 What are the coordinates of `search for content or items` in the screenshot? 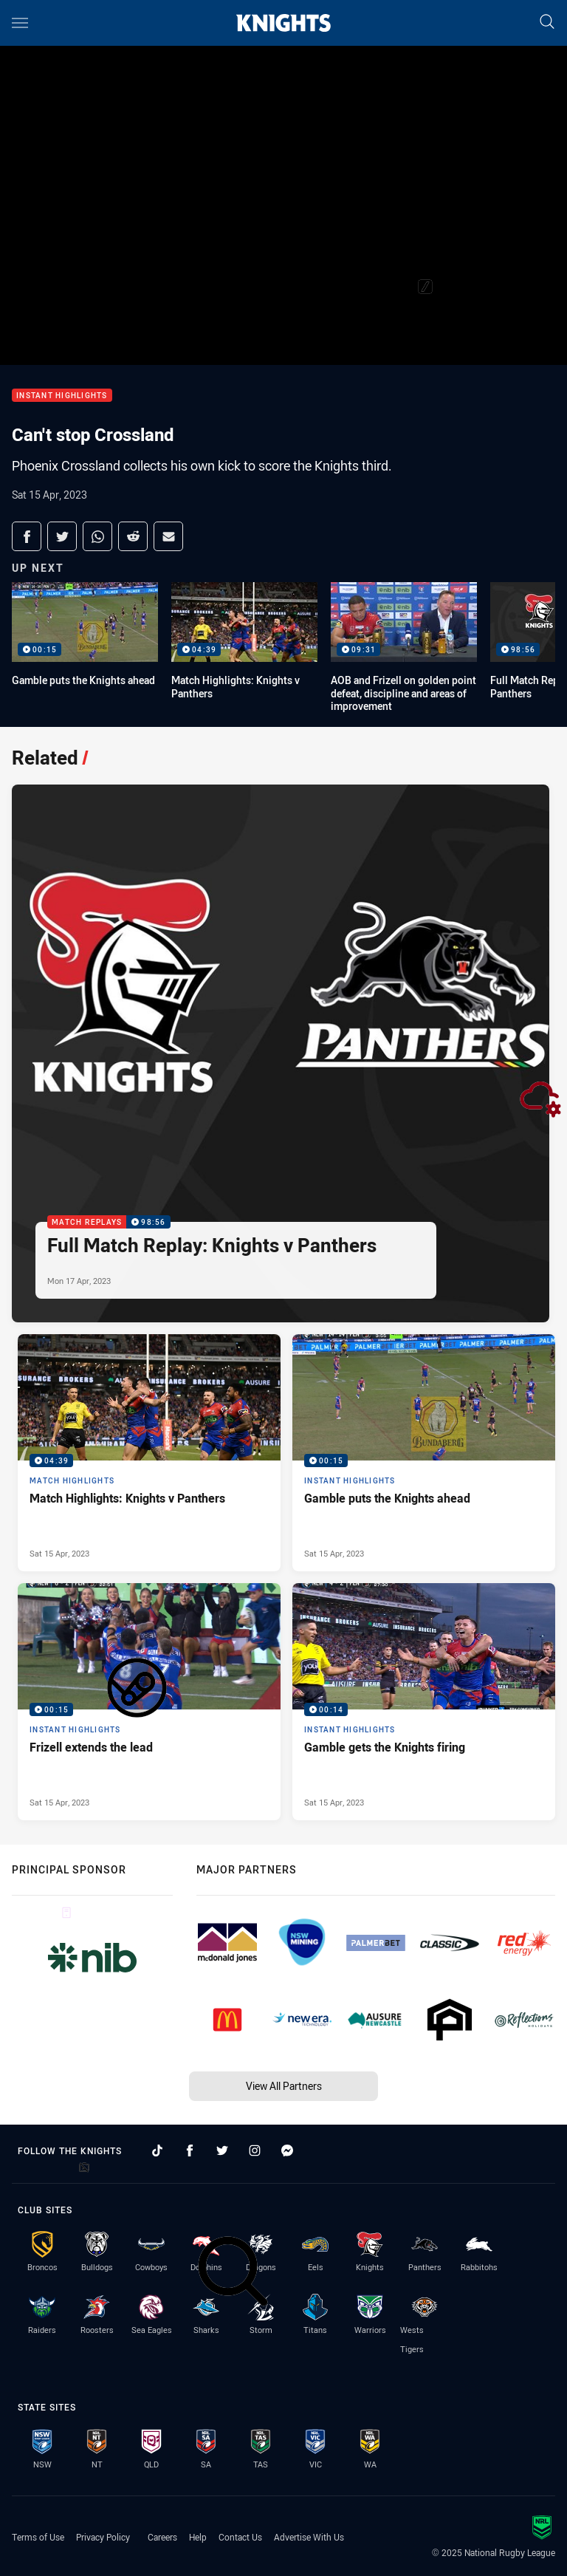 It's located at (233, 2271).